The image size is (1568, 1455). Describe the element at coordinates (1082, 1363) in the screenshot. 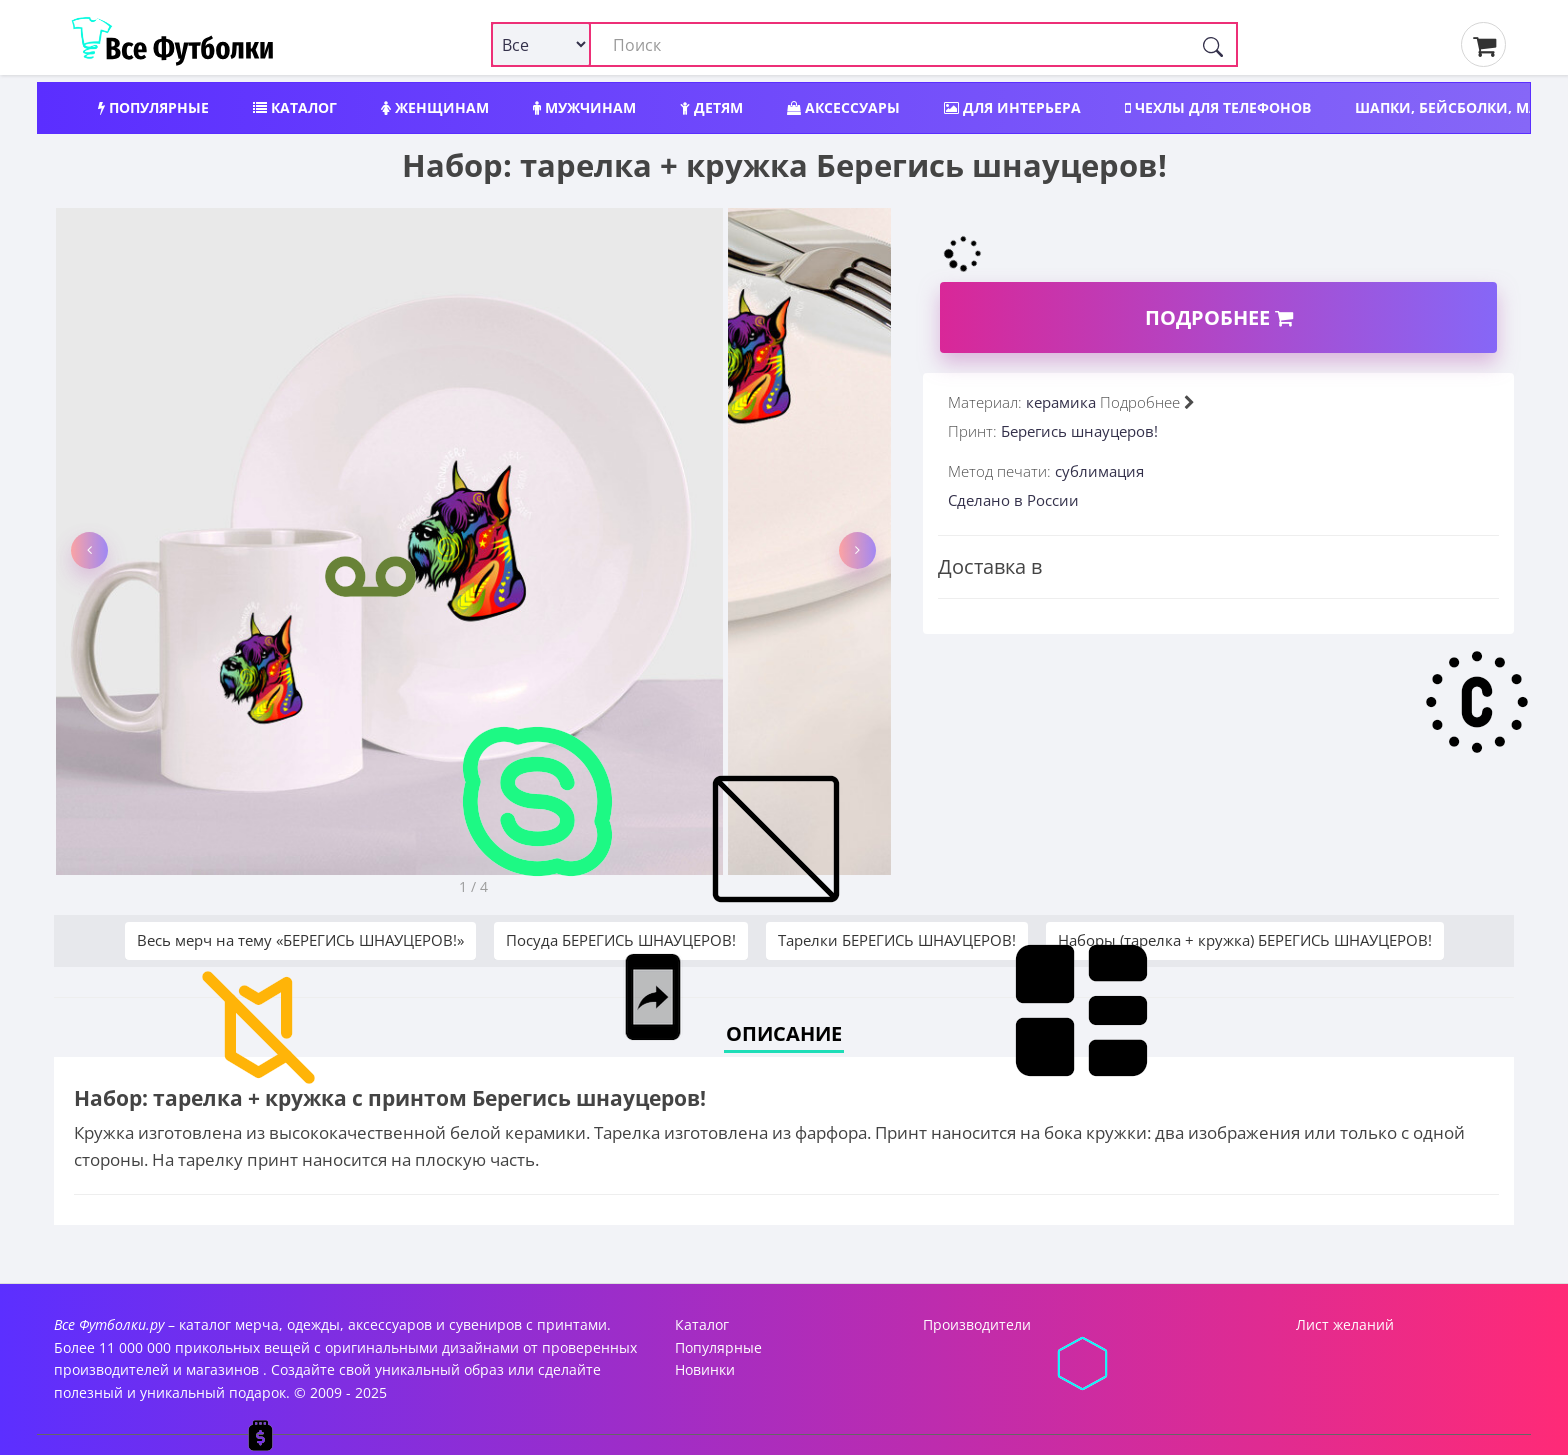

I see `generic shape or container element` at that location.